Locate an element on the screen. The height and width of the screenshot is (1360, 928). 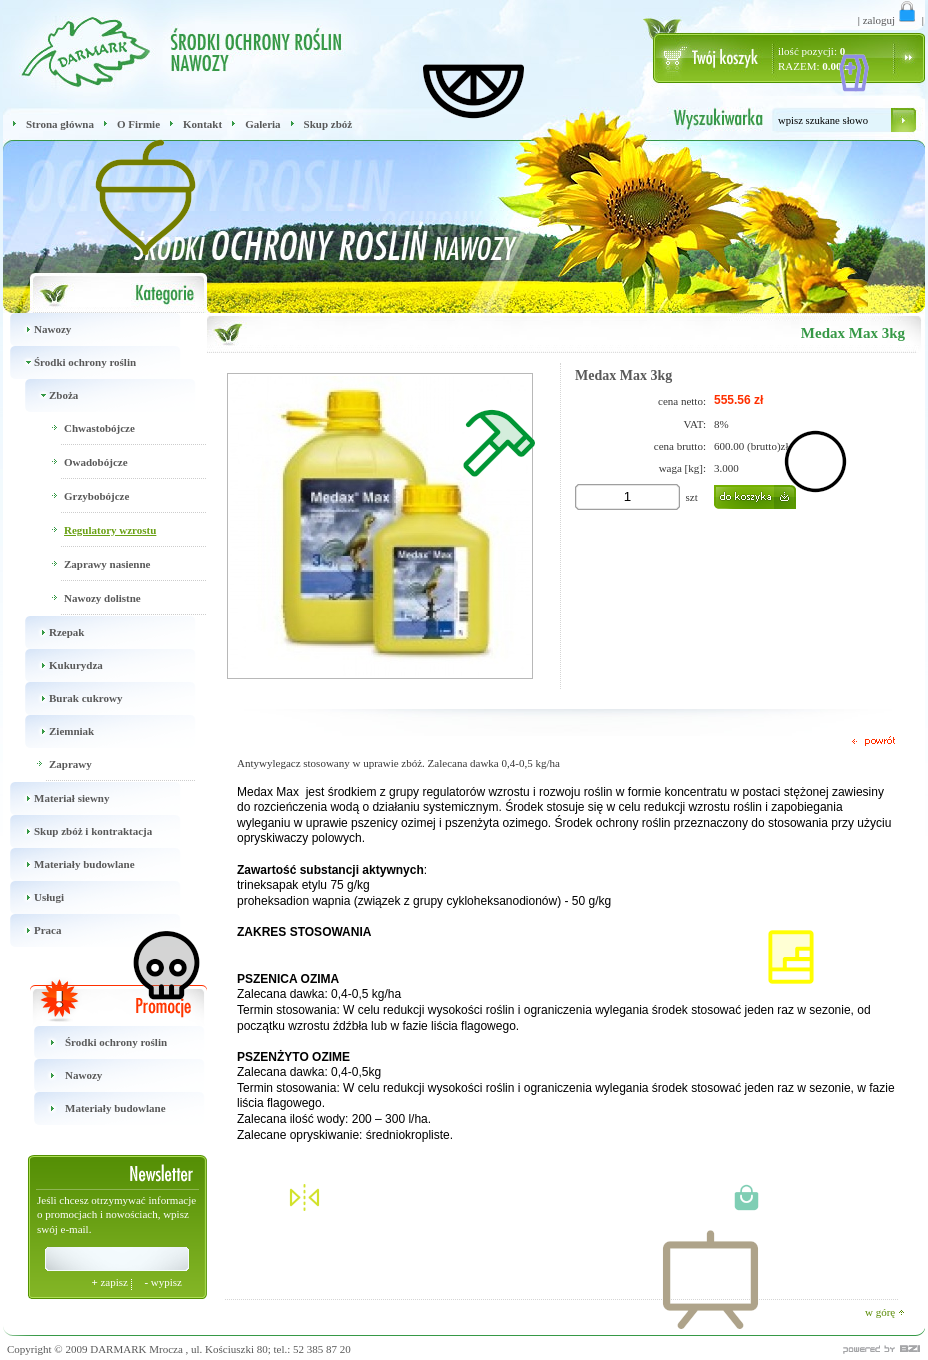
indicates stairs or stairway access is located at coordinates (791, 957).